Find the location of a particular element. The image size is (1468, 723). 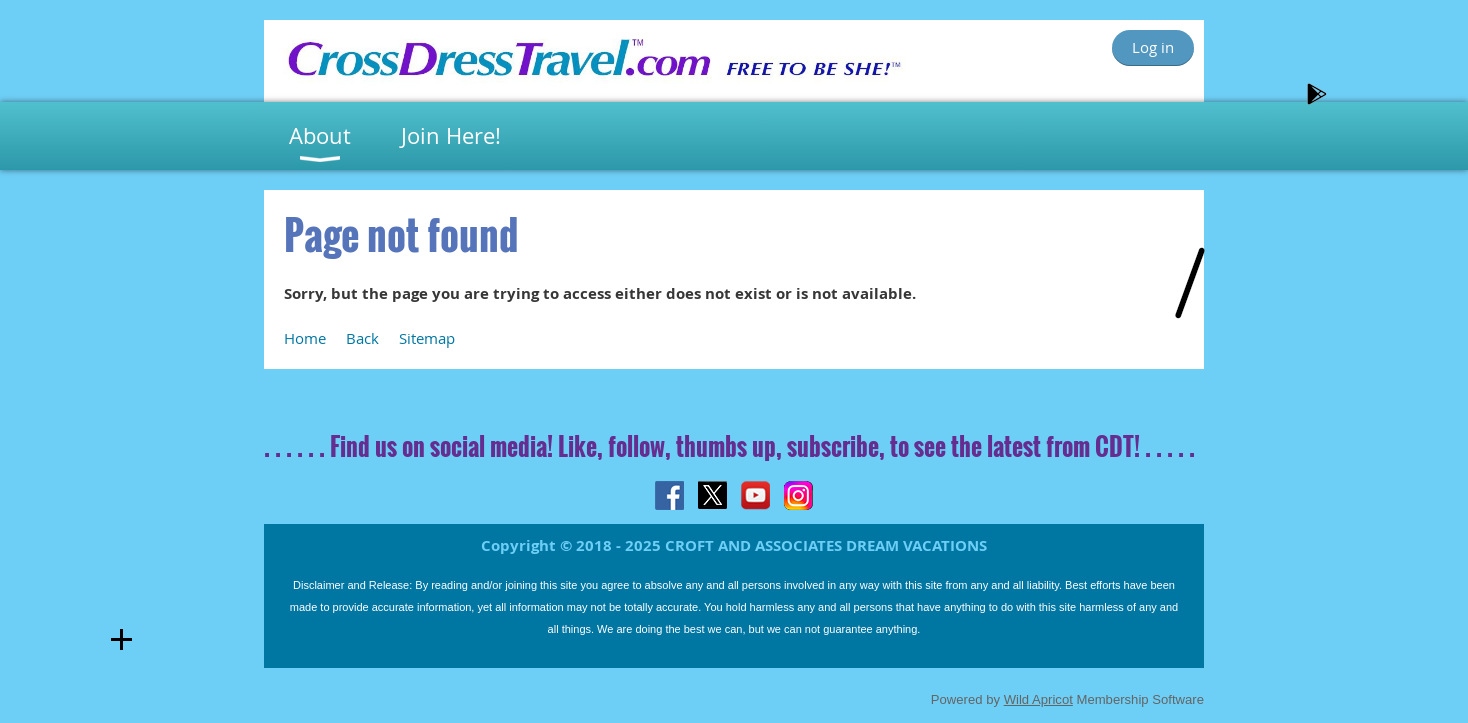

add a new item is located at coordinates (121, 639).